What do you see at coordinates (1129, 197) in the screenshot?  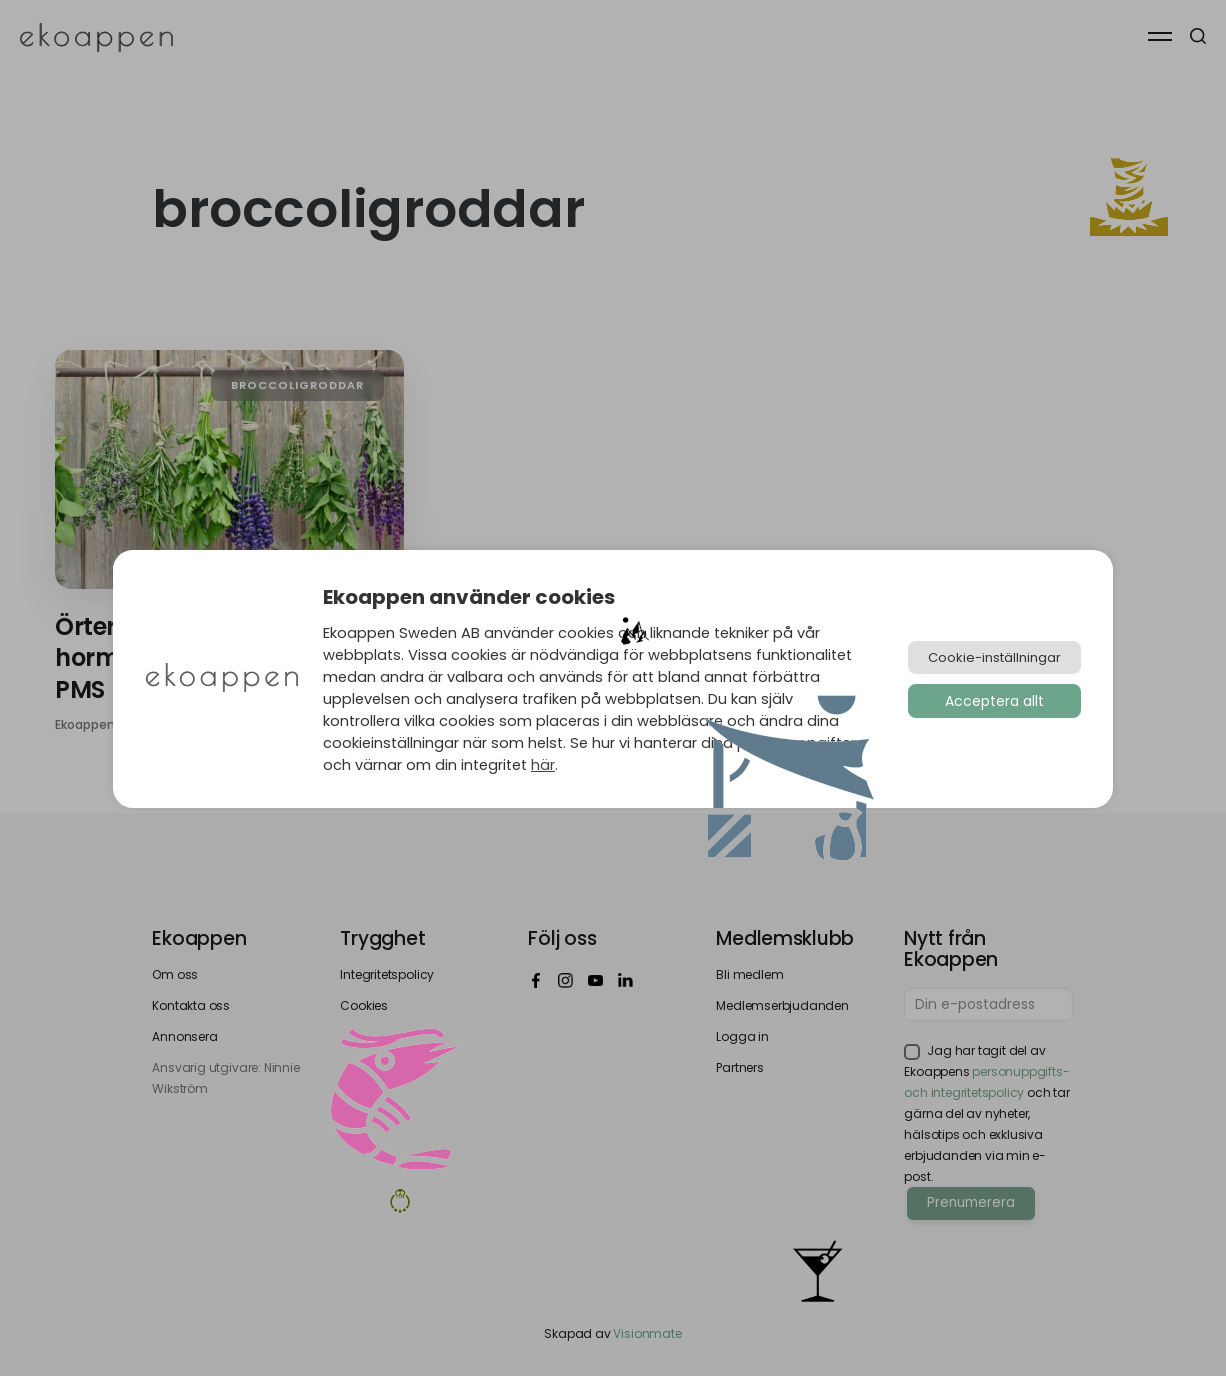 I see `activate tornado stomp attack` at bounding box center [1129, 197].